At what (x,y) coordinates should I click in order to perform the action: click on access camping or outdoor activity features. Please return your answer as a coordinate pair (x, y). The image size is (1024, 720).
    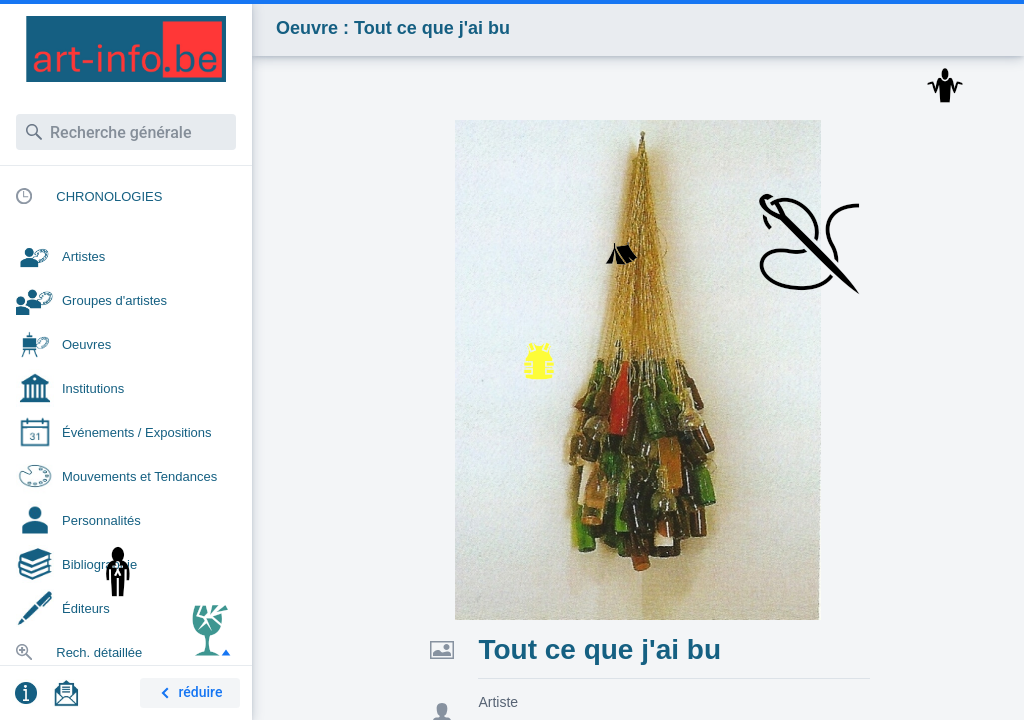
    Looking at the image, I should click on (621, 253).